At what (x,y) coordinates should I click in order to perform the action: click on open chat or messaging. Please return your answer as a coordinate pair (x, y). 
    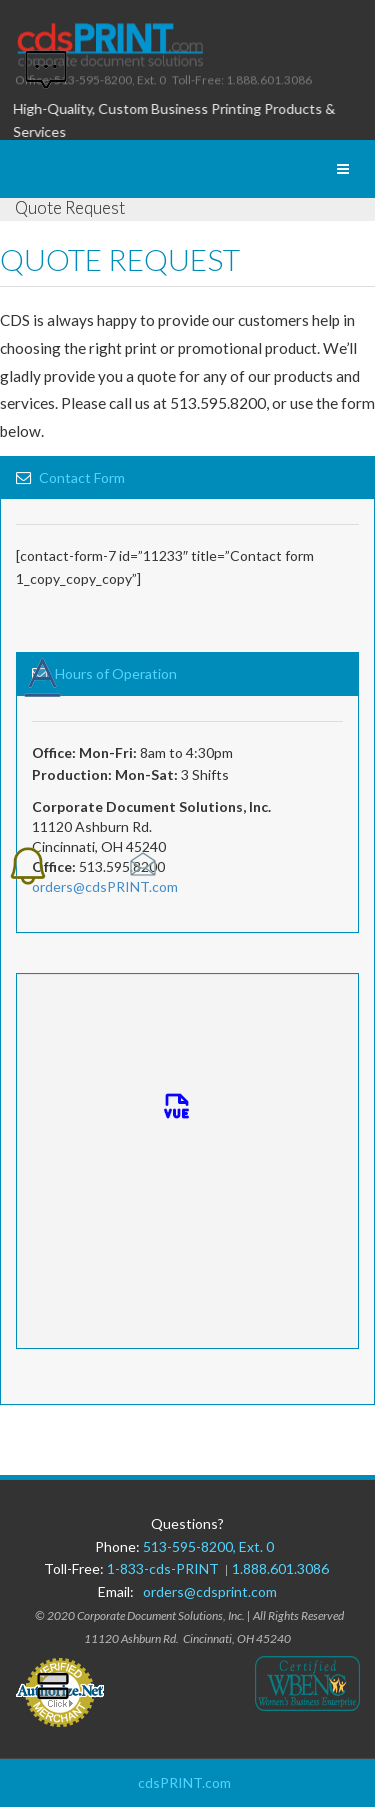
    Looking at the image, I should click on (46, 68).